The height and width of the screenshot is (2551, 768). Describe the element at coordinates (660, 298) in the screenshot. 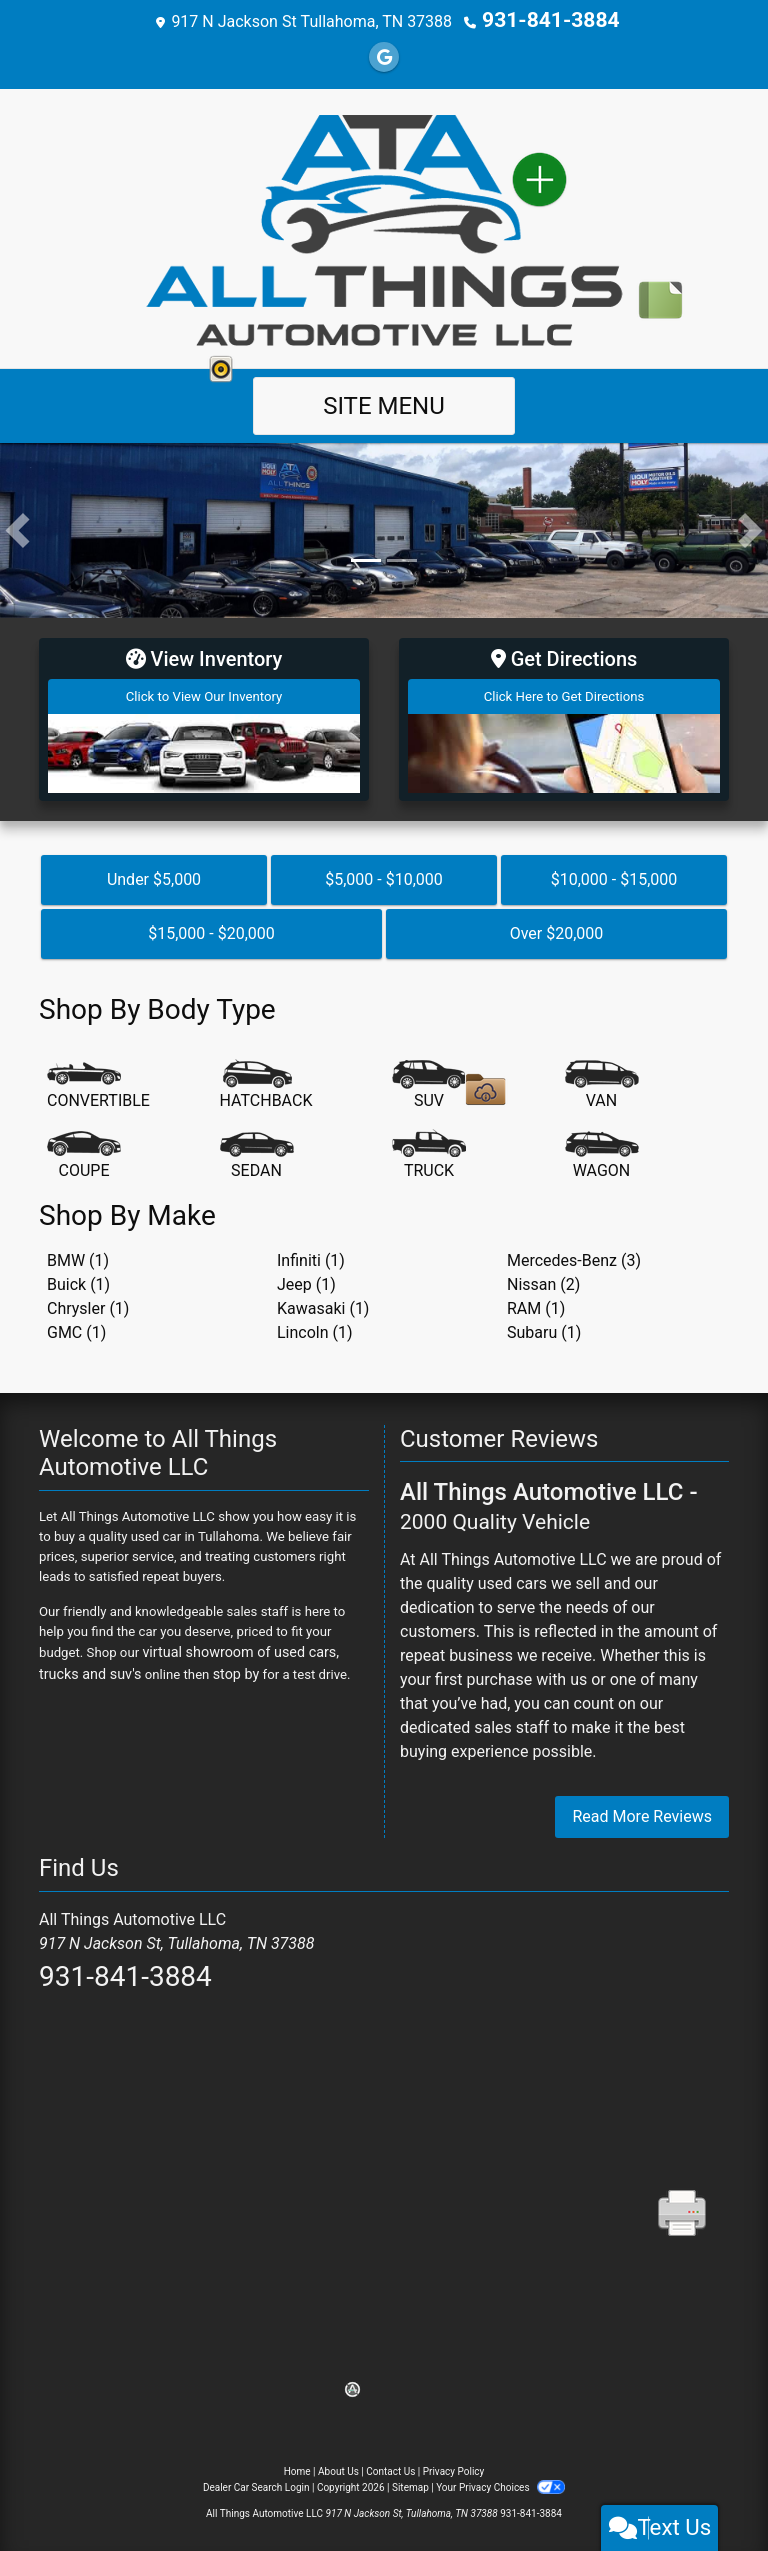

I see `customize desktop theme and appearance` at that location.